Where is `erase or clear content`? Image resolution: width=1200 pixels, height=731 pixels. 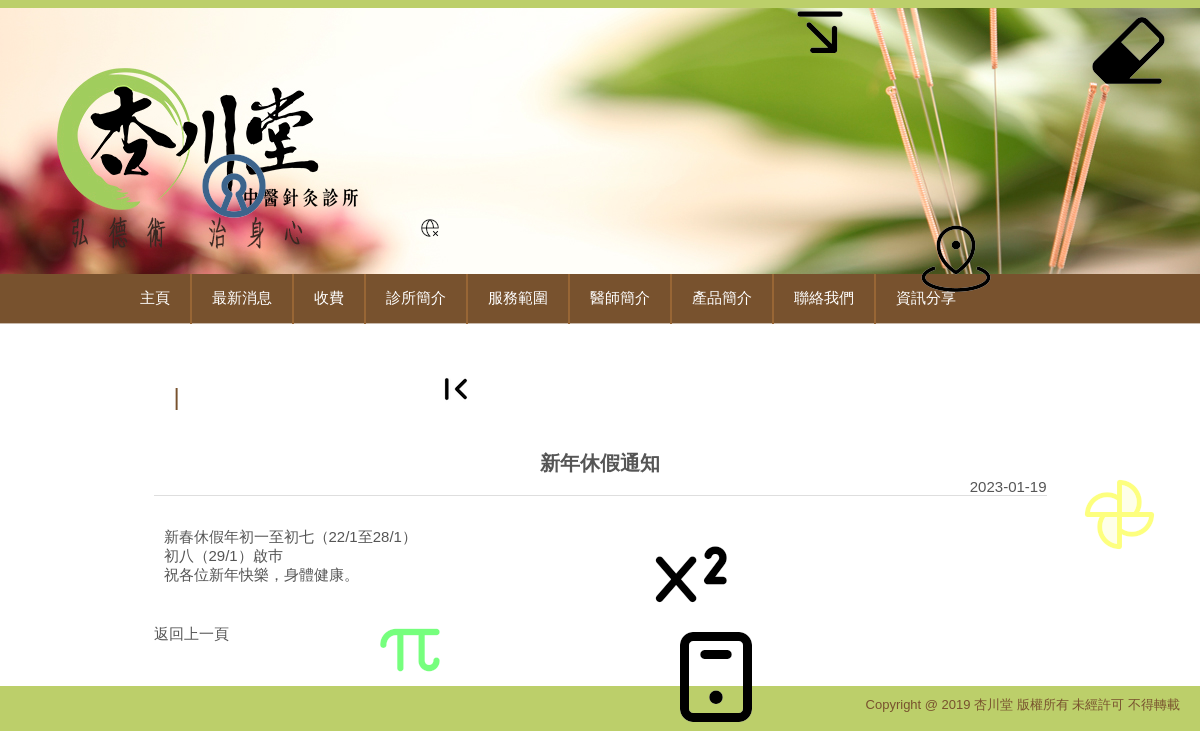
erase or clear content is located at coordinates (1128, 50).